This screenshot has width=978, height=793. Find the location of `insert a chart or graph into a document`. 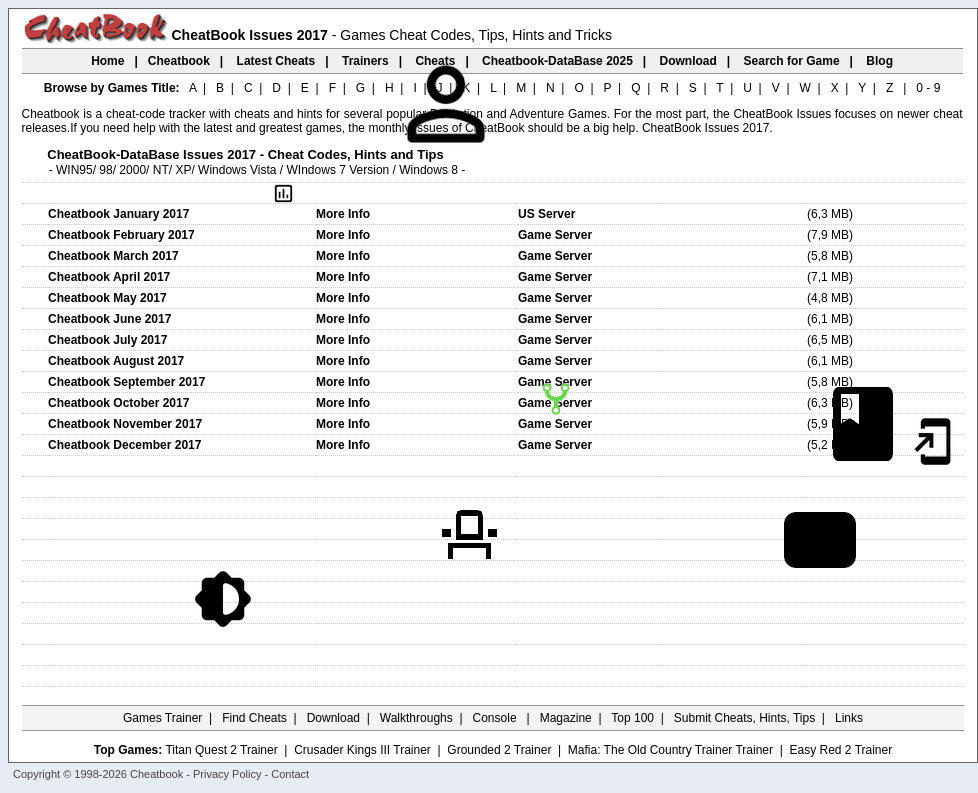

insert a chart or graph into a document is located at coordinates (283, 193).